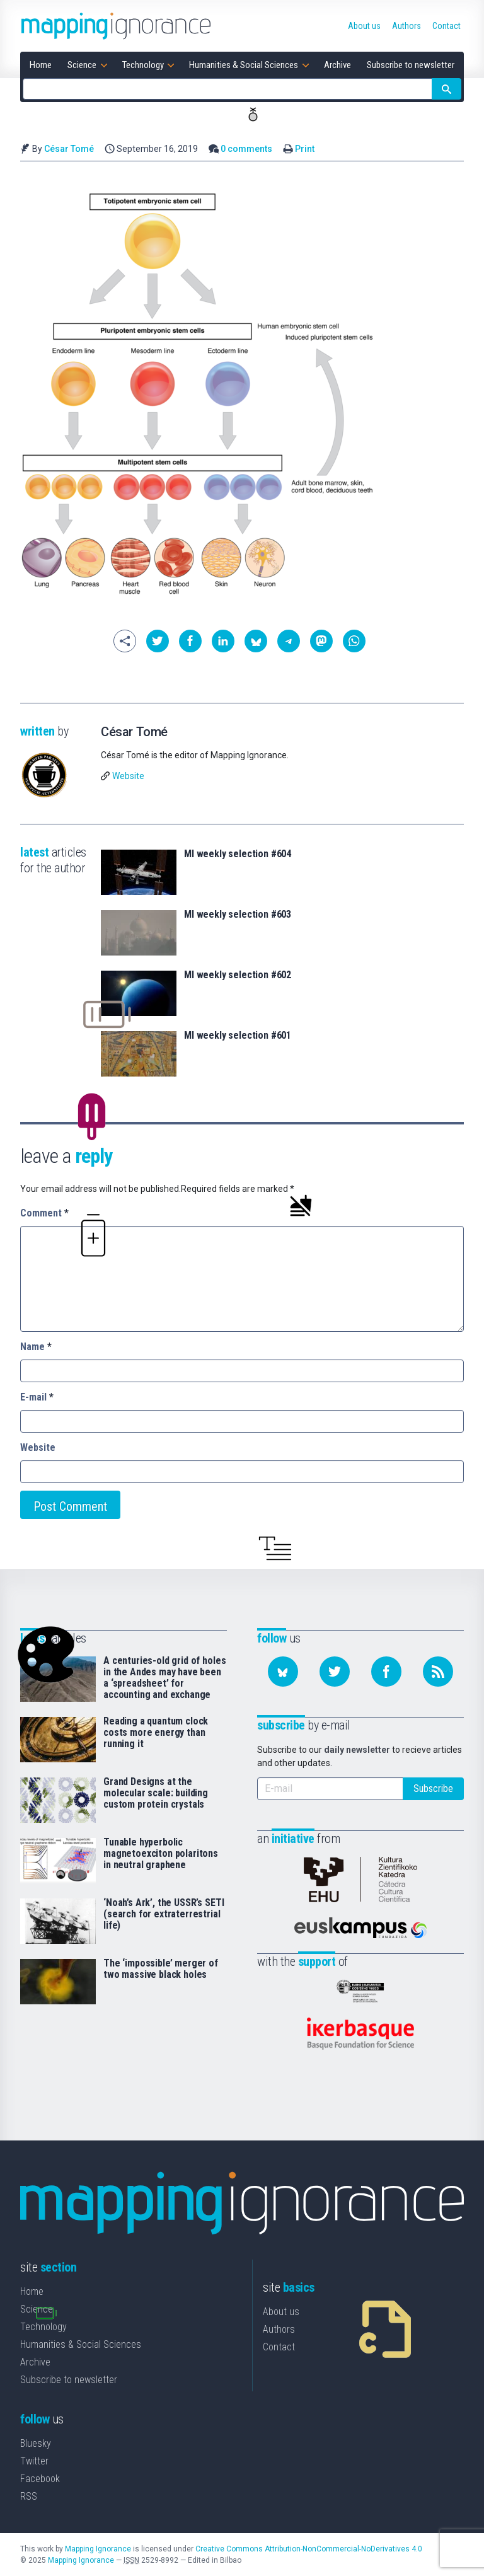  What do you see at coordinates (301, 1205) in the screenshot?
I see `indicates food or eating is not allowed` at bounding box center [301, 1205].